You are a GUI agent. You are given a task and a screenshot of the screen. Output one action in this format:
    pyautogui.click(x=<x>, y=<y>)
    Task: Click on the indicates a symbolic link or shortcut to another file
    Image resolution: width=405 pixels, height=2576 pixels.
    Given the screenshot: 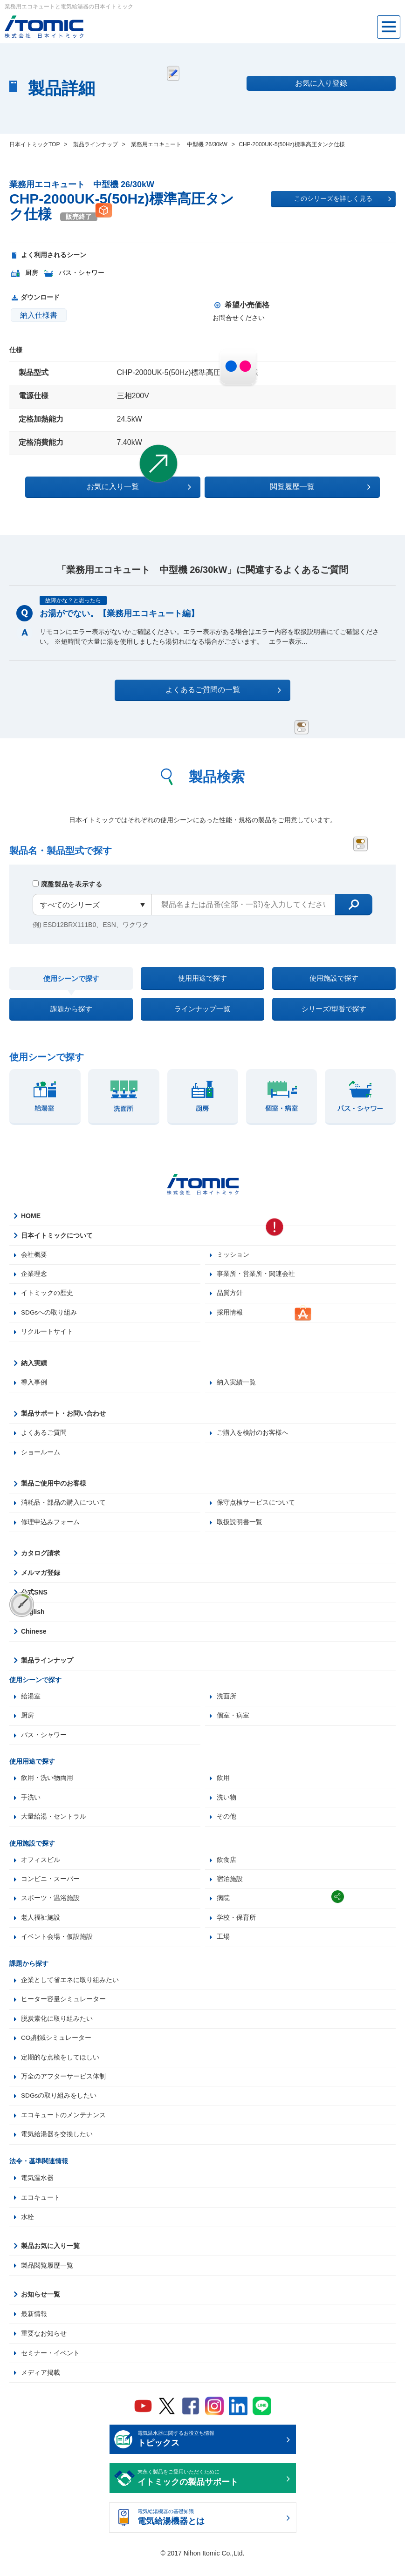 What is the action you would take?
    pyautogui.click(x=158, y=463)
    